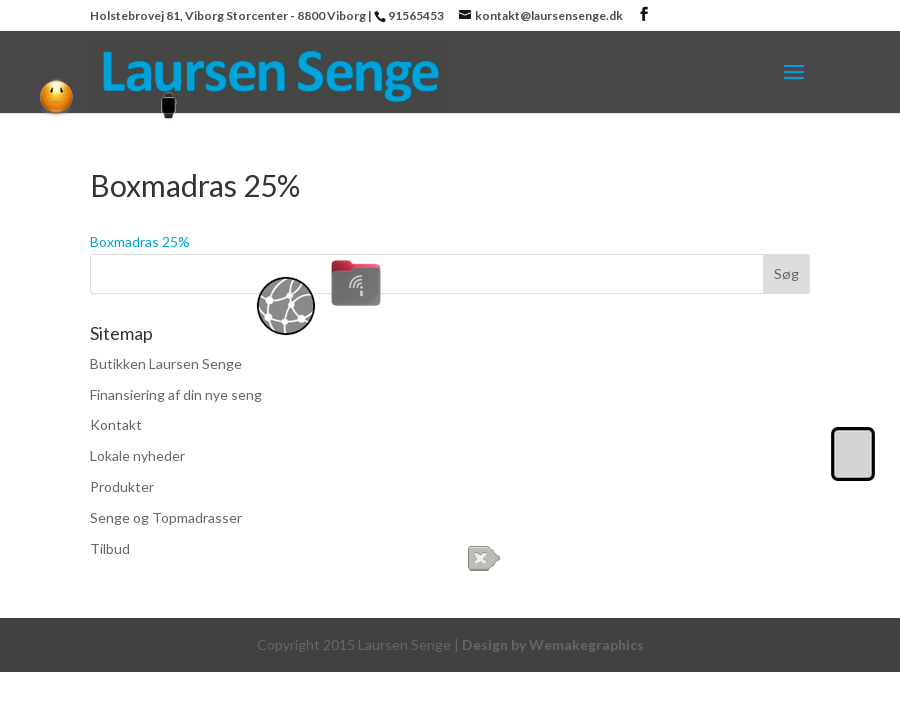  Describe the element at coordinates (286, 306) in the screenshot. I see `access network locations in the sidebar` at that location.